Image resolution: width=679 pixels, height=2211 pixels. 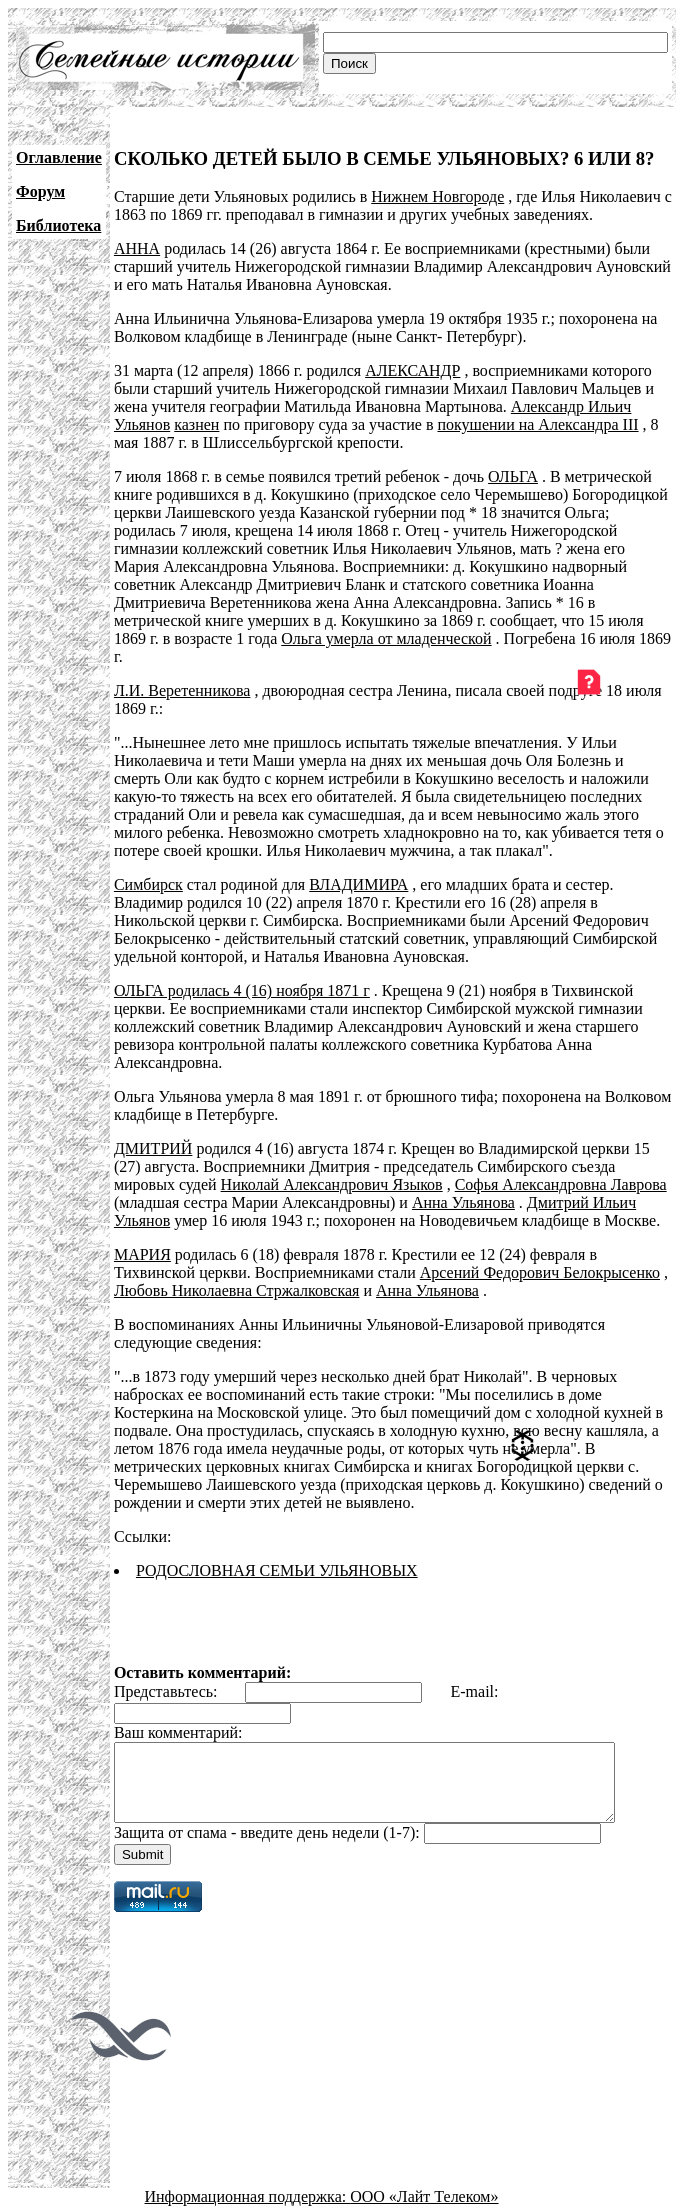 What do you see at coordinates (589, 682) in the screenshot?
I see `unknown or unrecognized file type` at bounding box center [589, 682].